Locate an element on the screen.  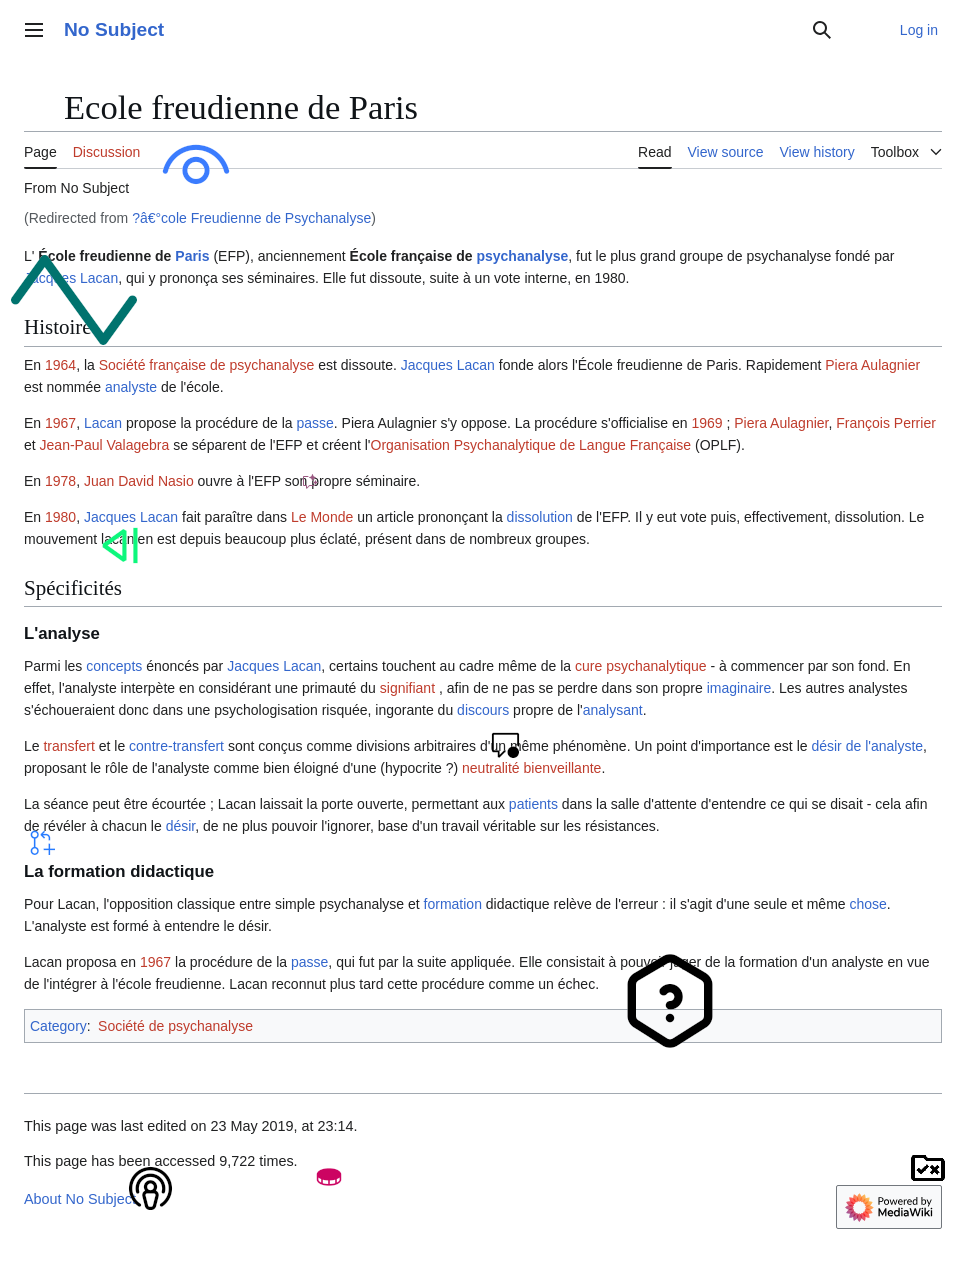
open apple podcasts is located at coordinates (150, 1188).